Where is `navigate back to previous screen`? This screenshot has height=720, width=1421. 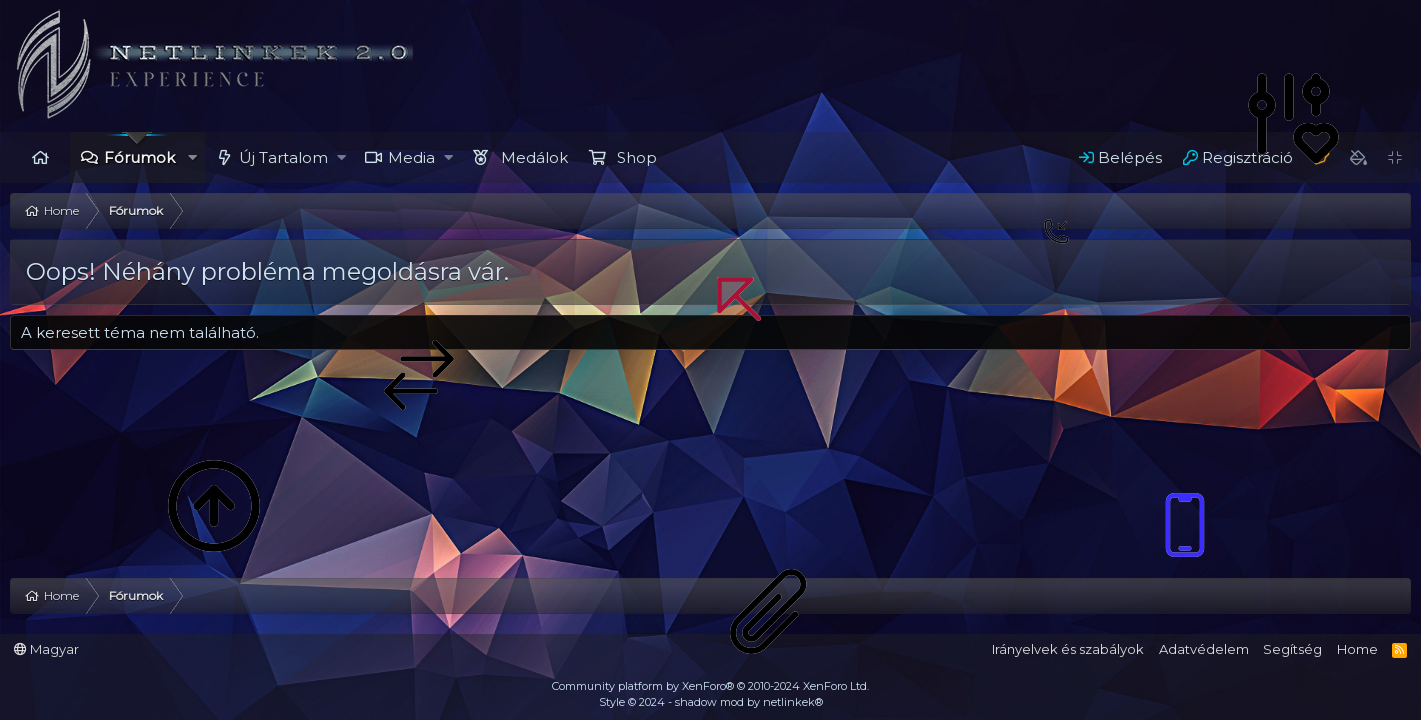
navigate back to previous screen is located at coordinates (739, 299).